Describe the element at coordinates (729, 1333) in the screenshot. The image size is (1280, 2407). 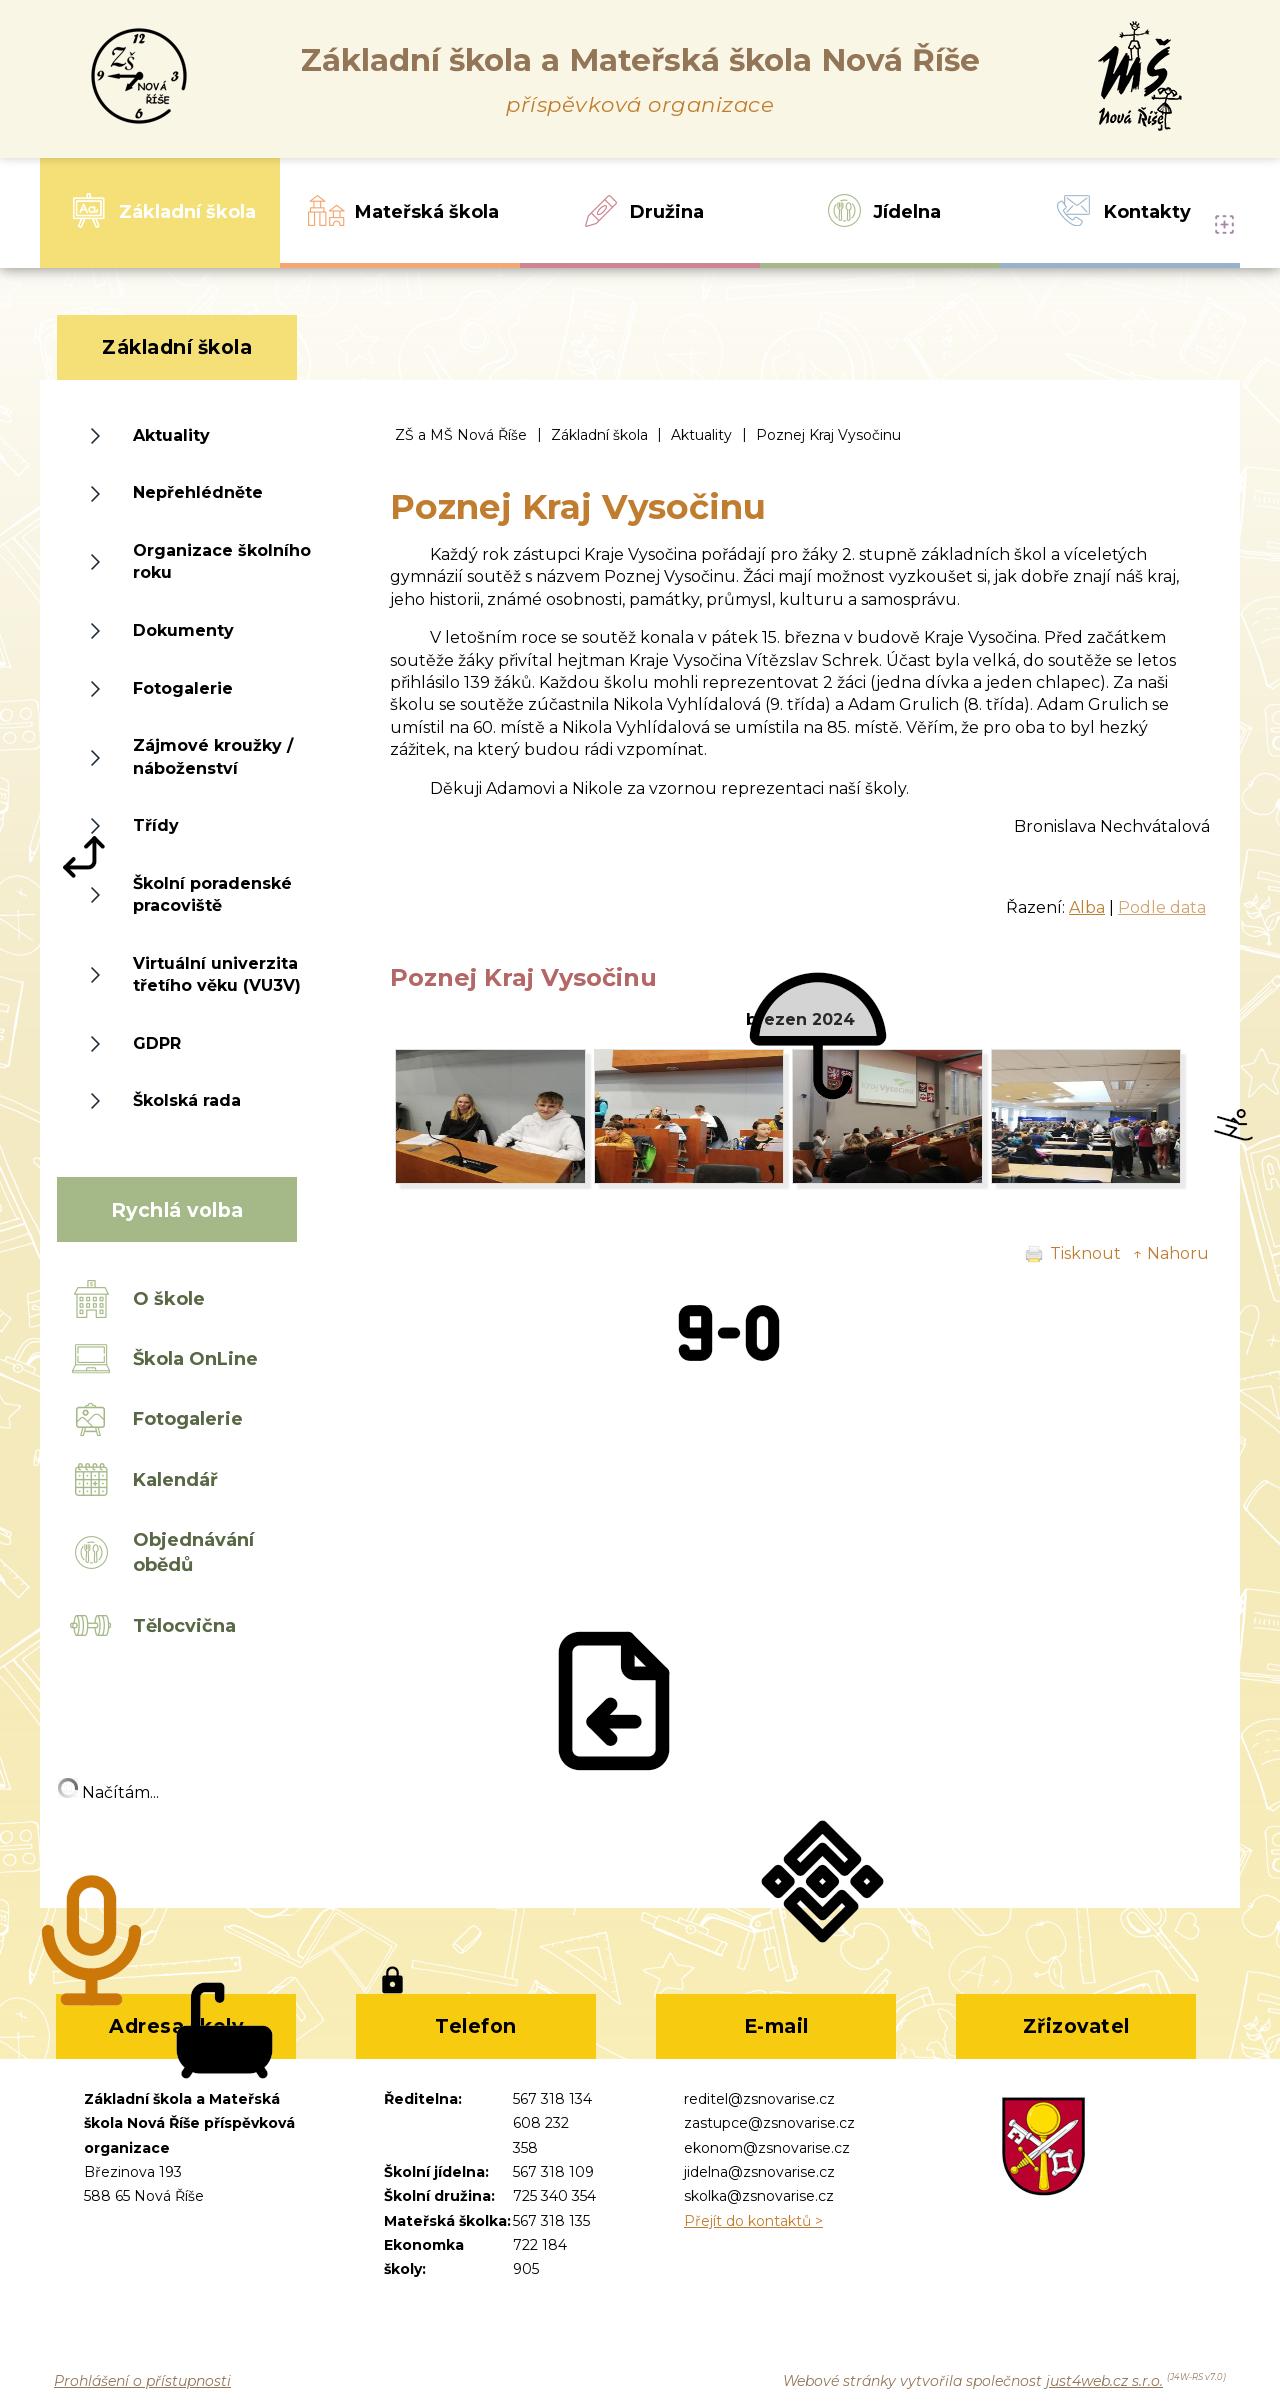
I see `sort items in descending numerical order` at that location.